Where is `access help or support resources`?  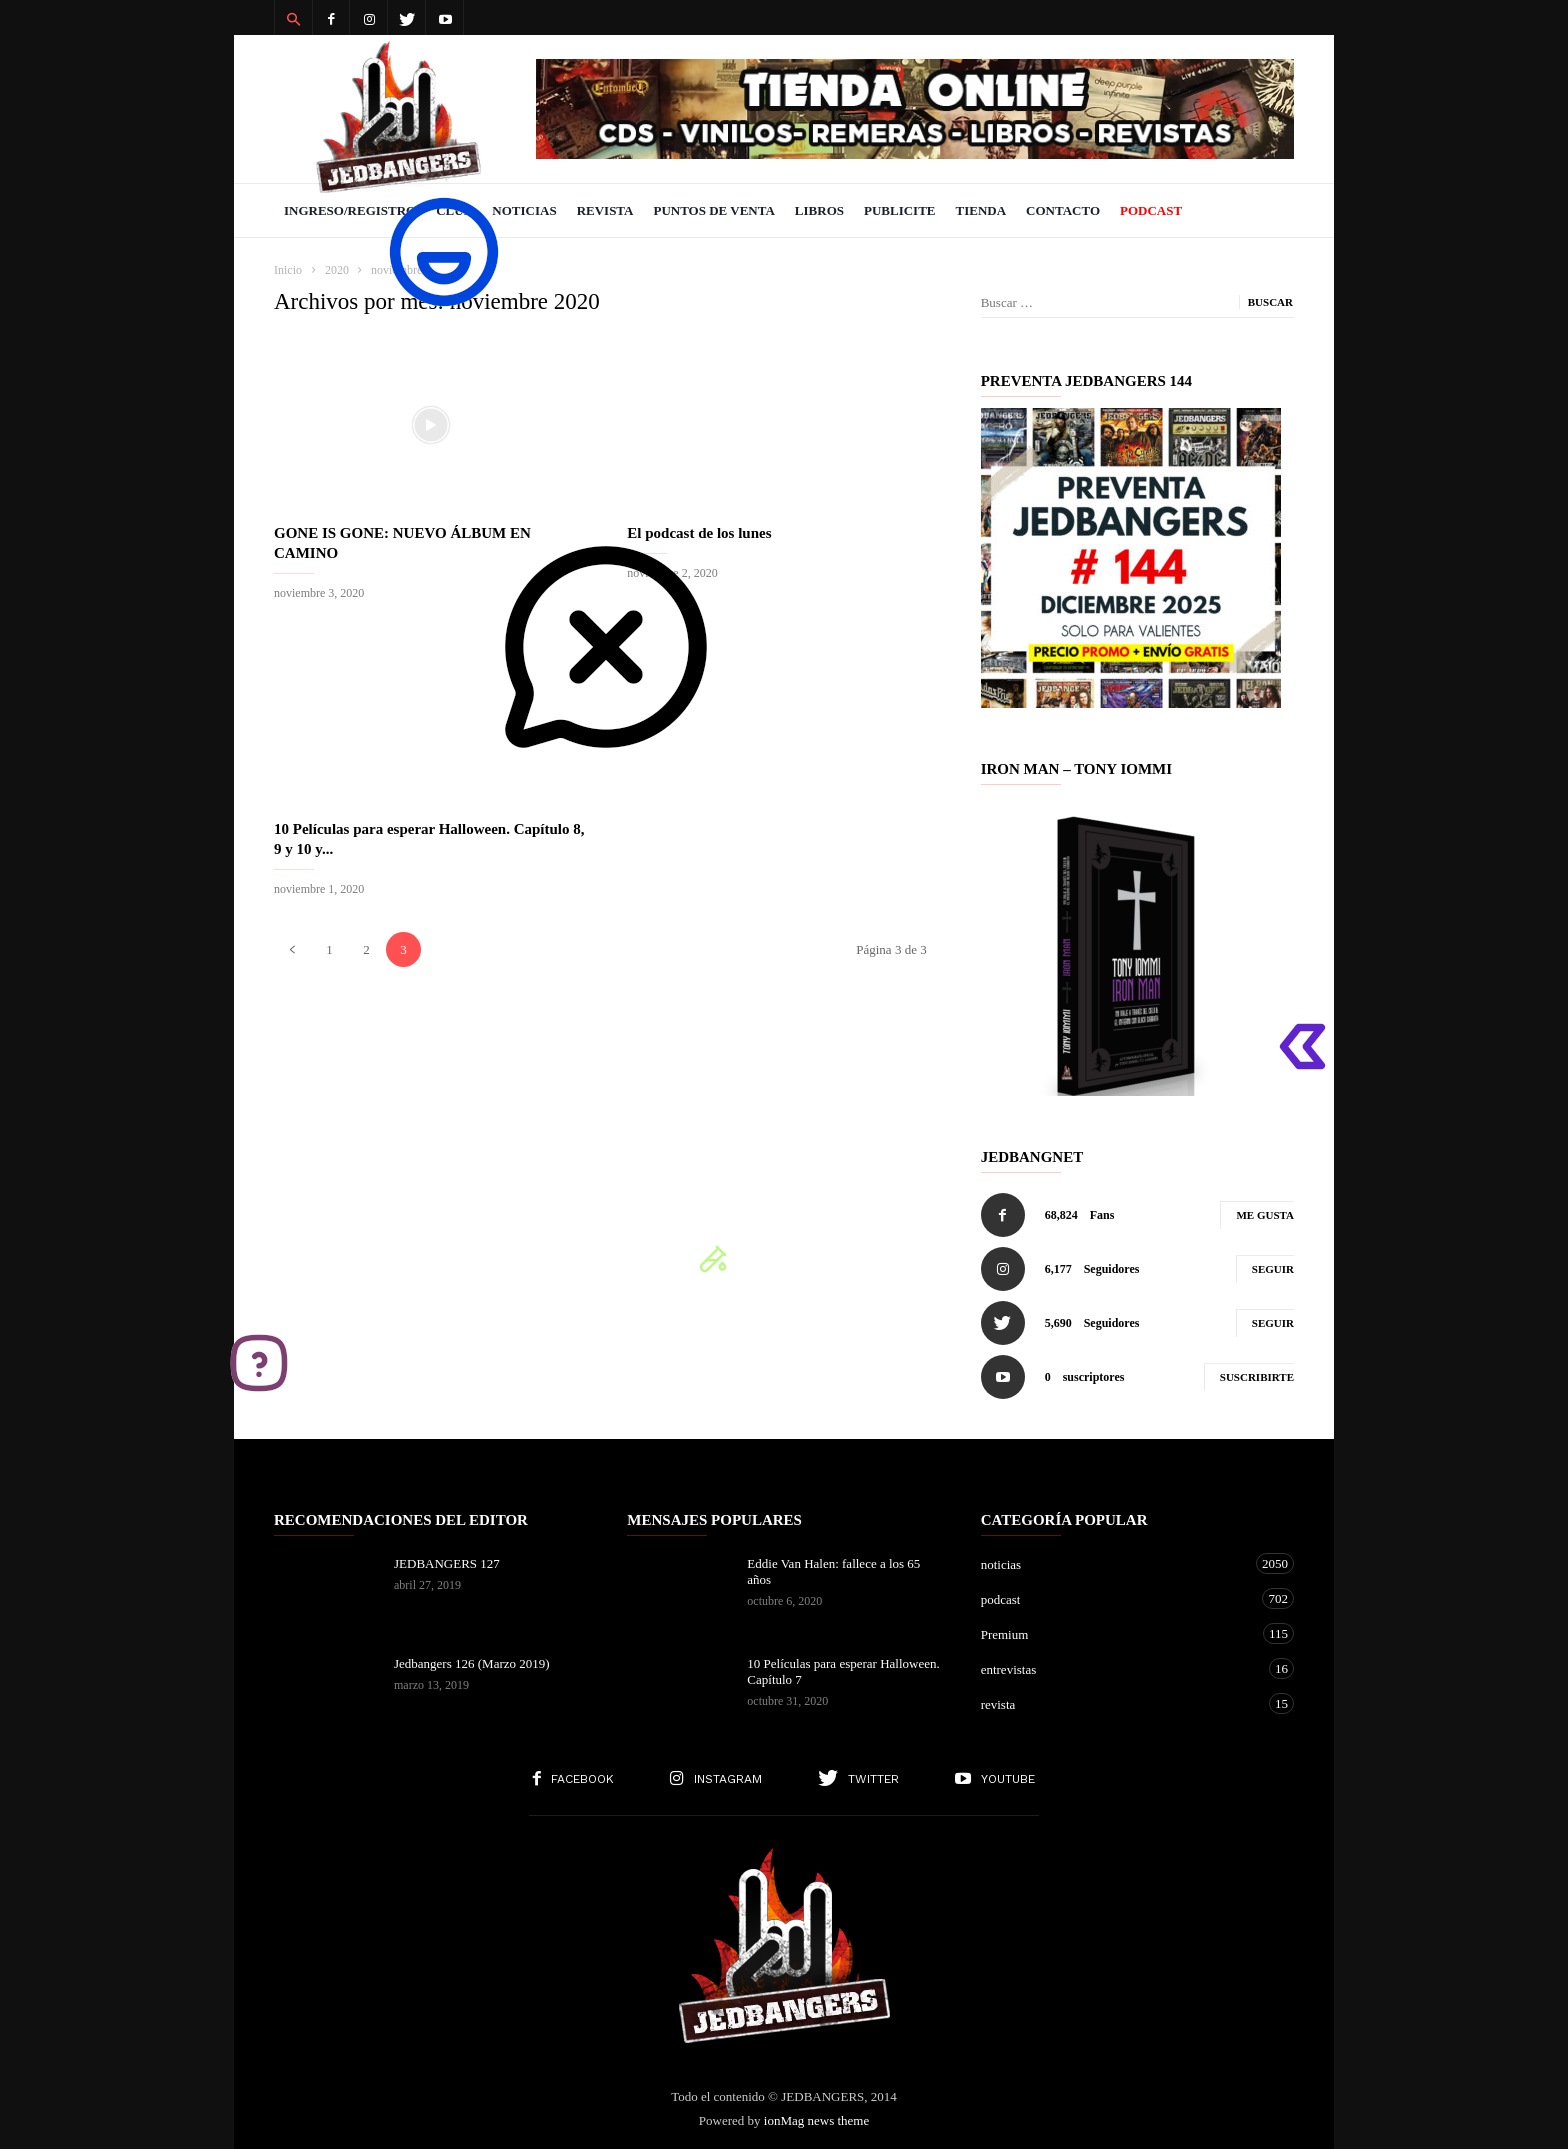
access help or support resources is located at coordinates (259, 1363).